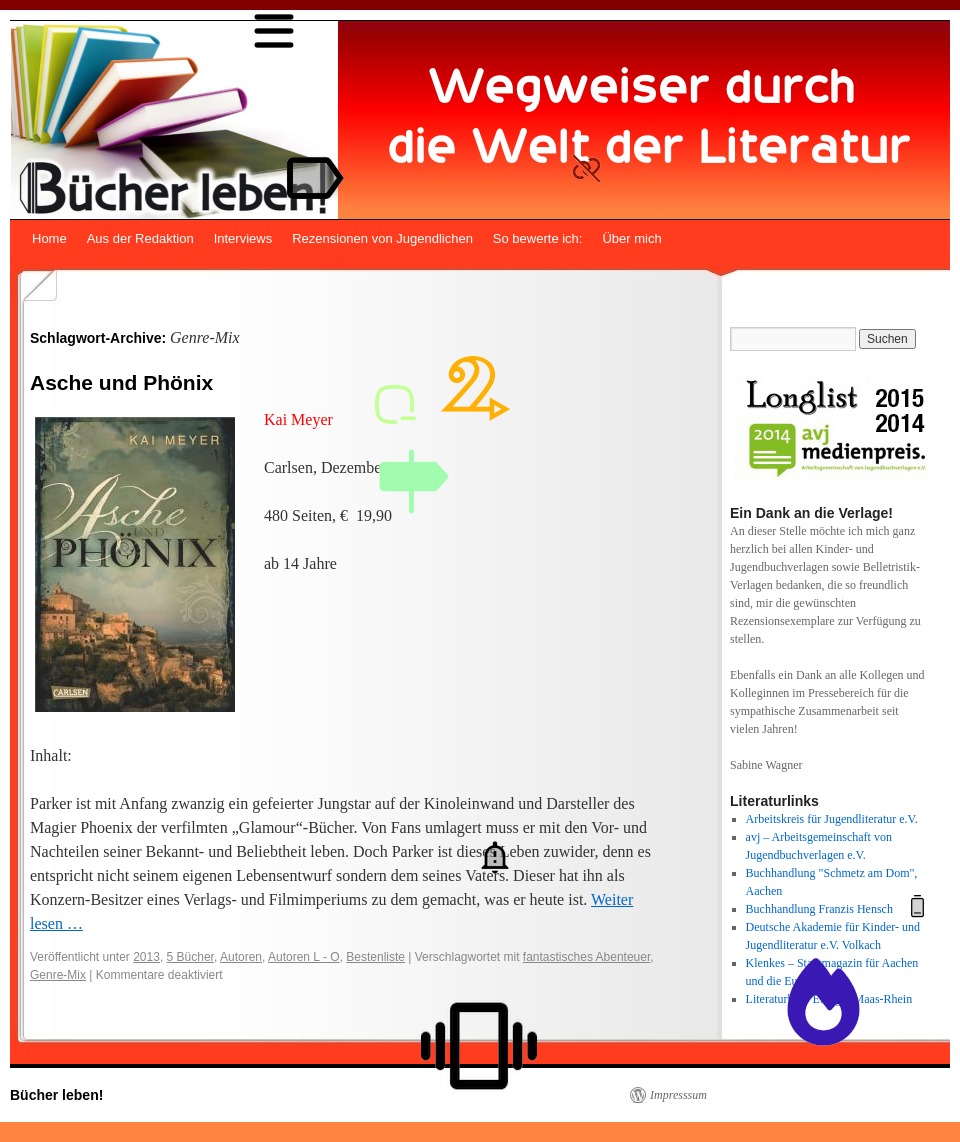 This screenshot has width=960, height=1142. What do you see at coordinates (394, 404) in the screenshot?
I see `remove item from selection` at bounding box center [394, 404].